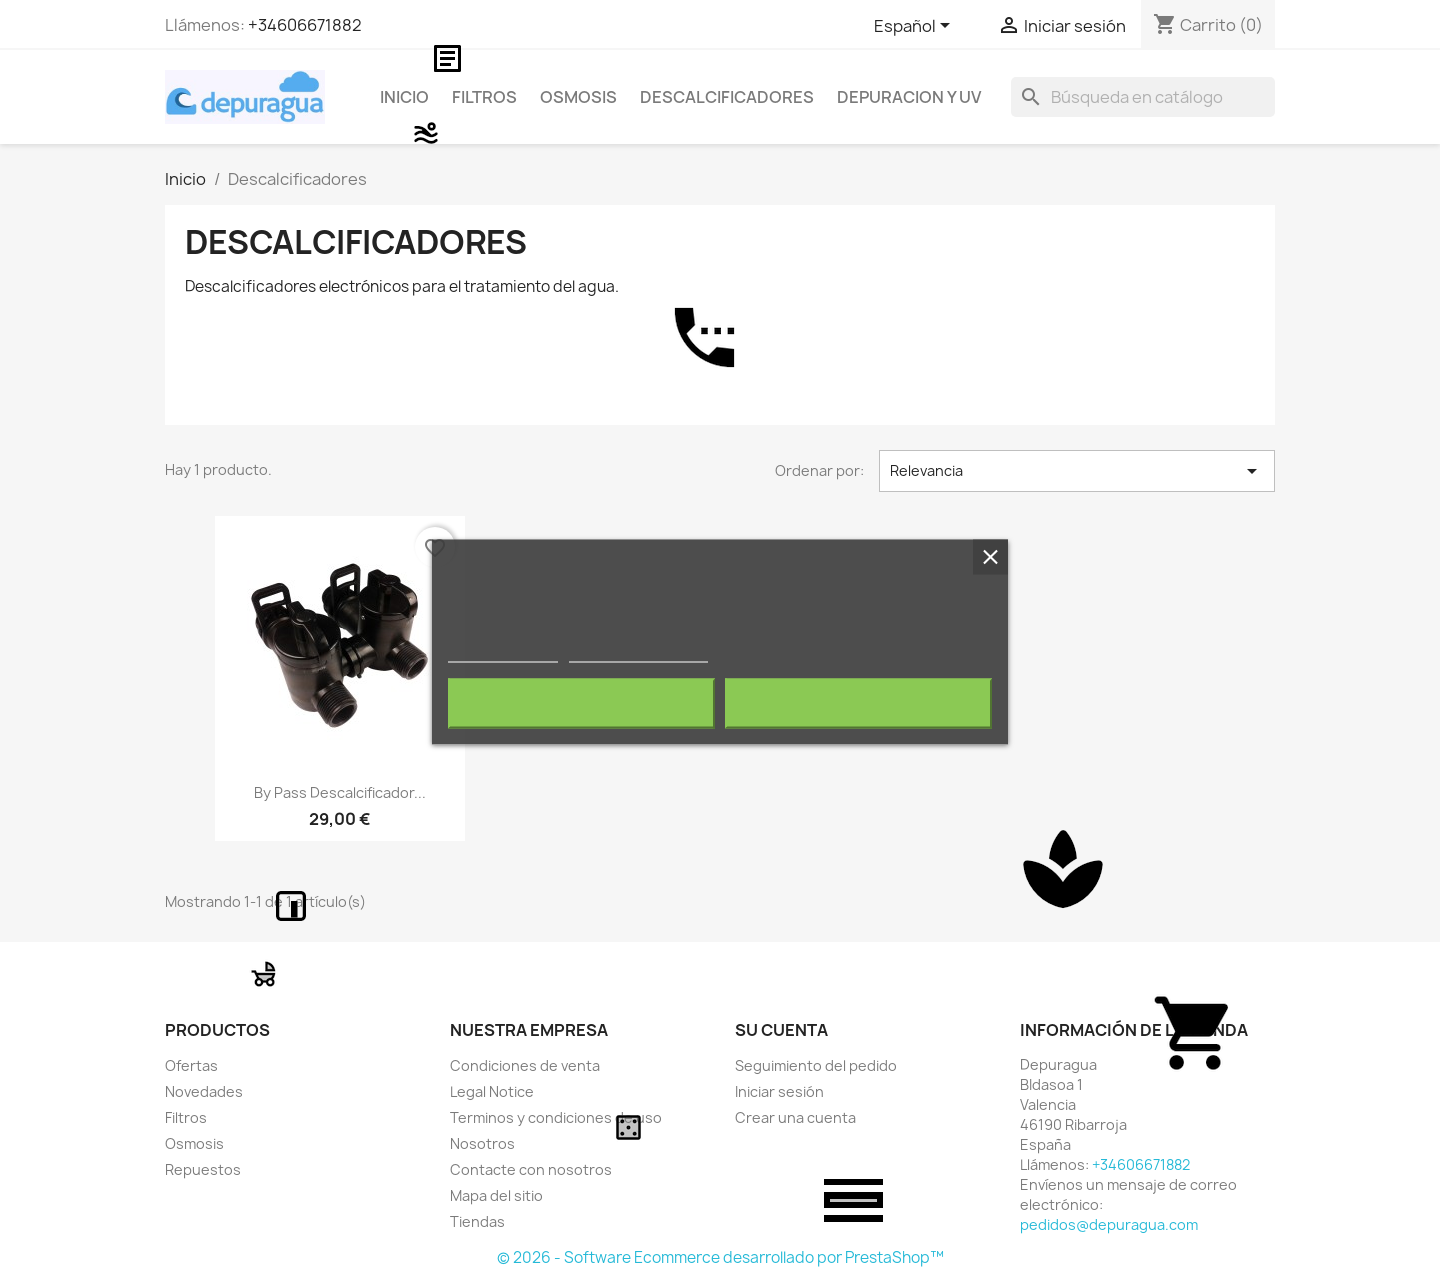 The image size is (1440, 1284). I want to click on access casino or gambling games, so click(628, 1127).